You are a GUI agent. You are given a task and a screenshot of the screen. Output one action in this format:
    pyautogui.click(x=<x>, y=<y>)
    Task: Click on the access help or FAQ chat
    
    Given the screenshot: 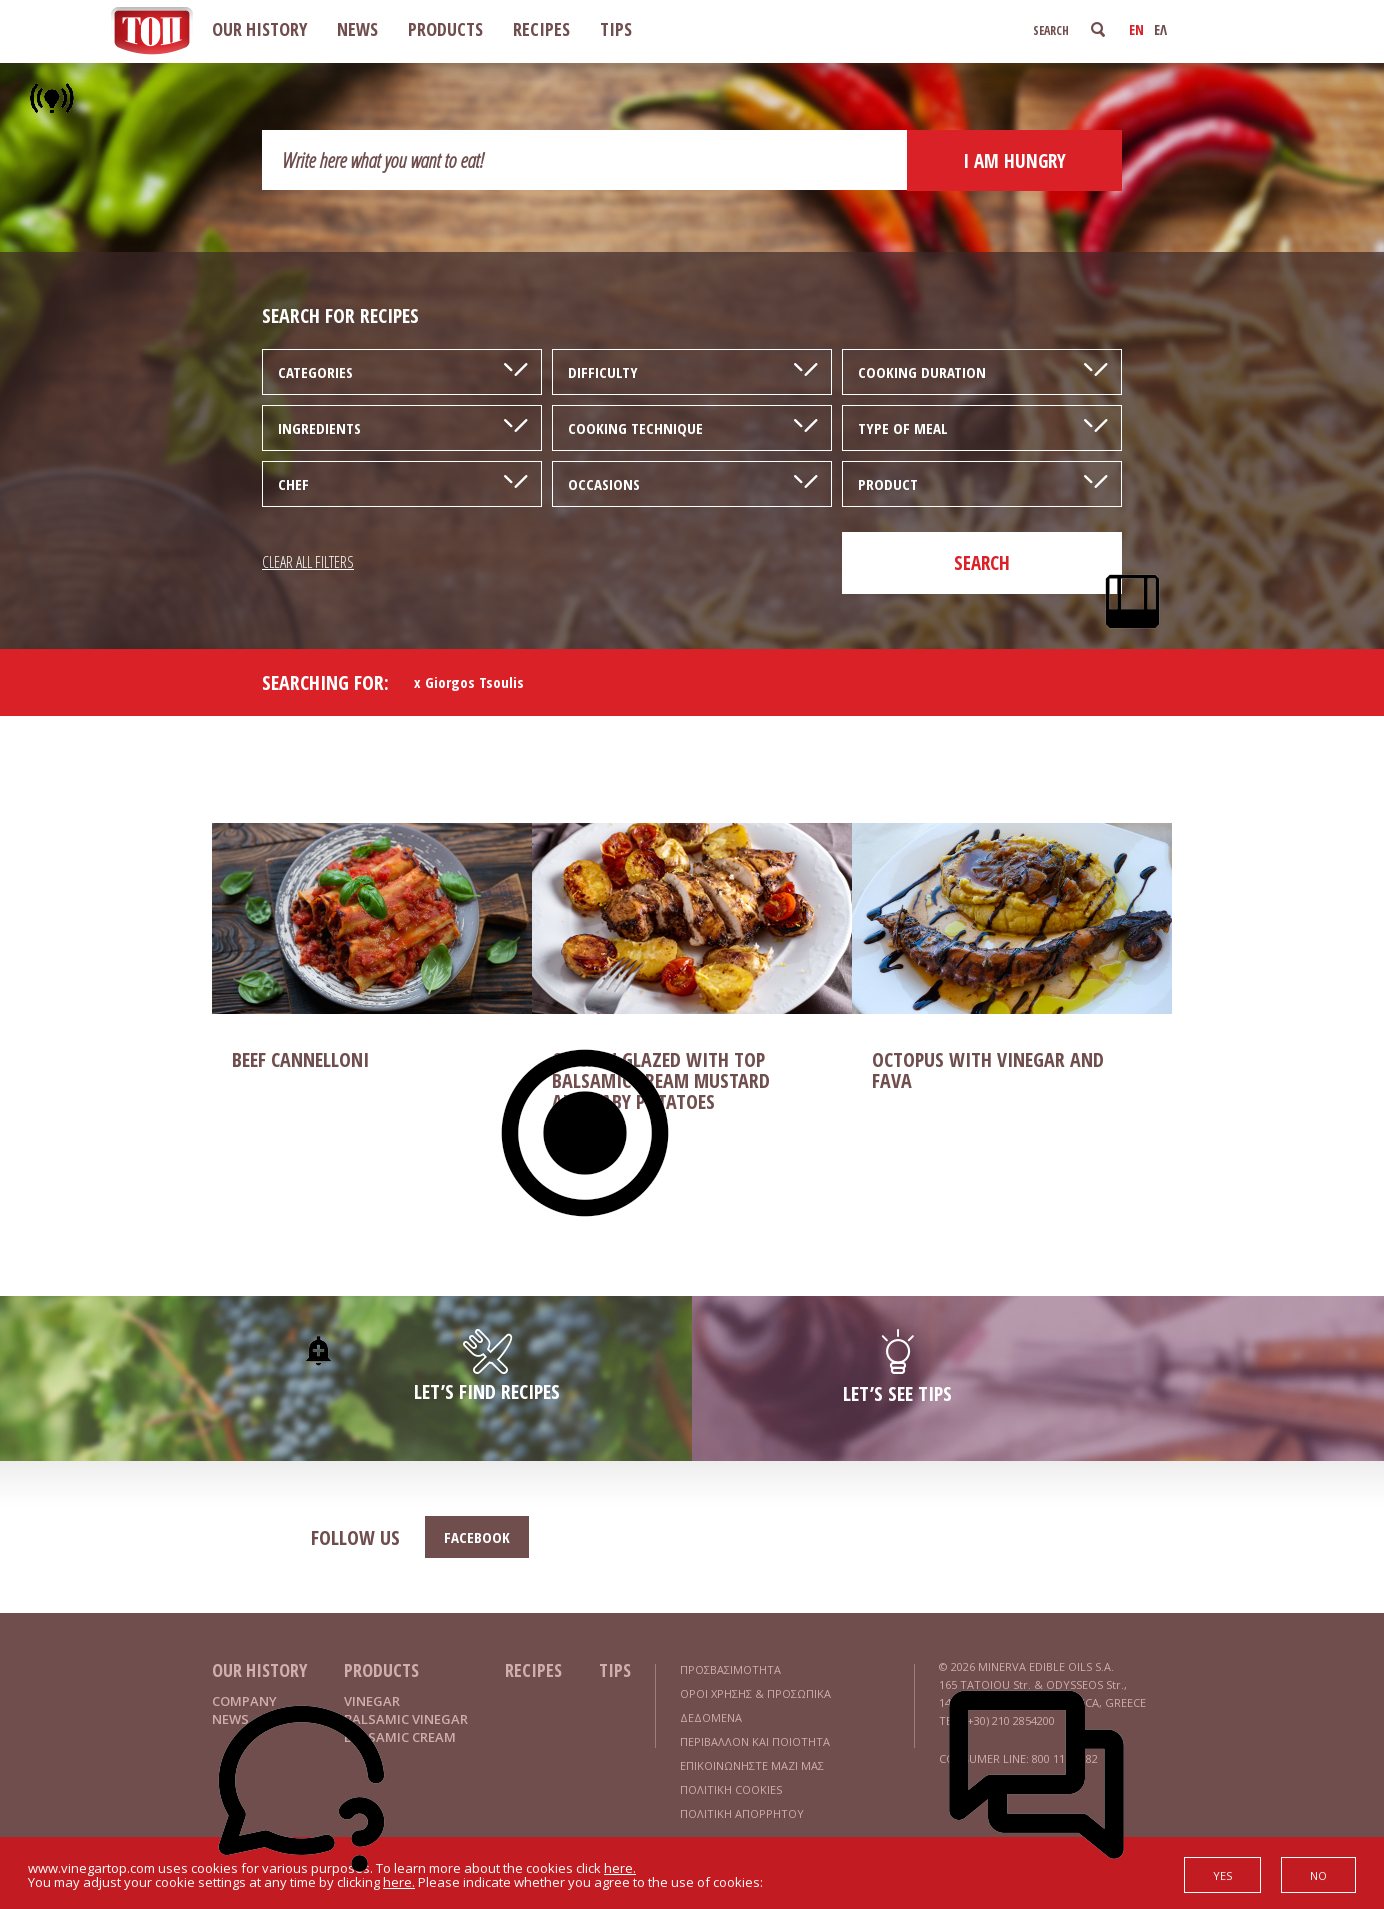 What is the action you would take?
    pyautogui.click(x=301, y=1780)
    